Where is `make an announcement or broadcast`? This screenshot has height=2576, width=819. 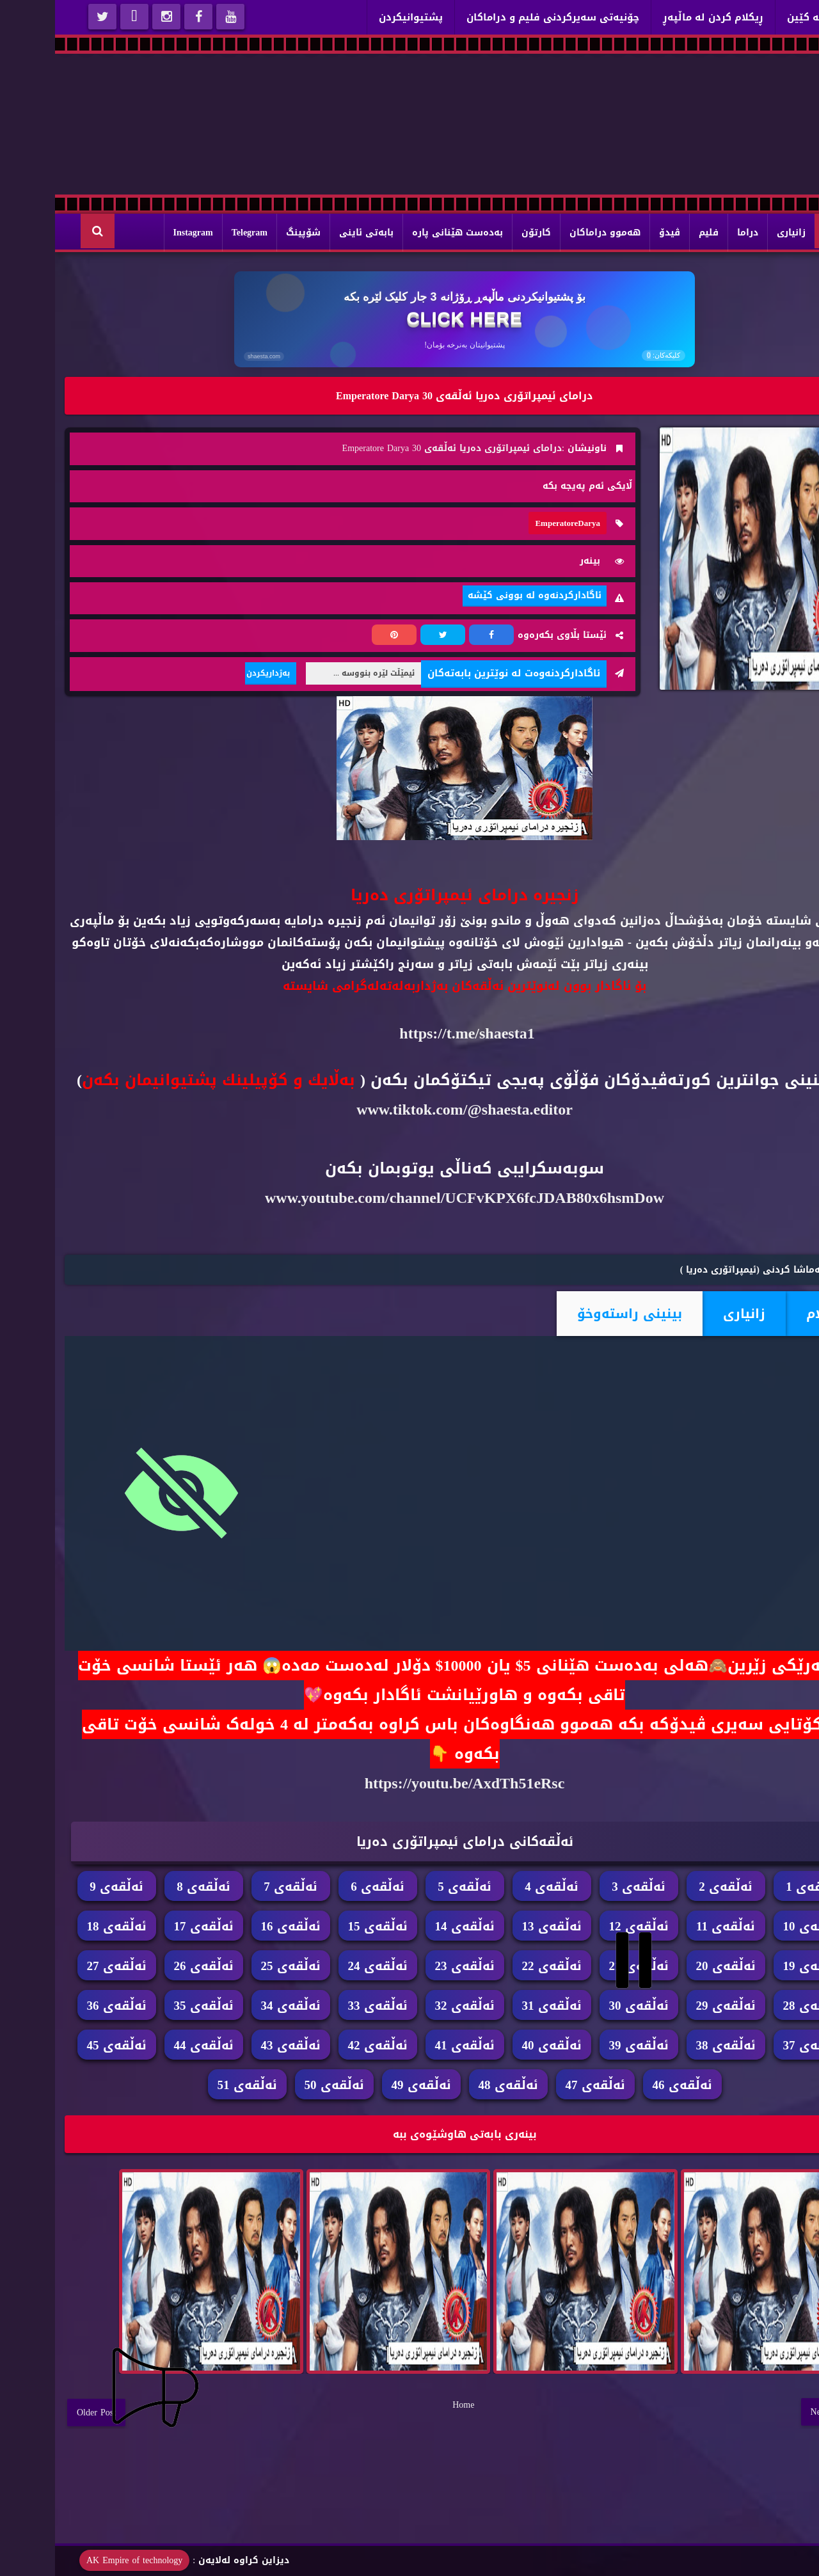
make an announcement or broadcast is located at coordinates (150, 2389).